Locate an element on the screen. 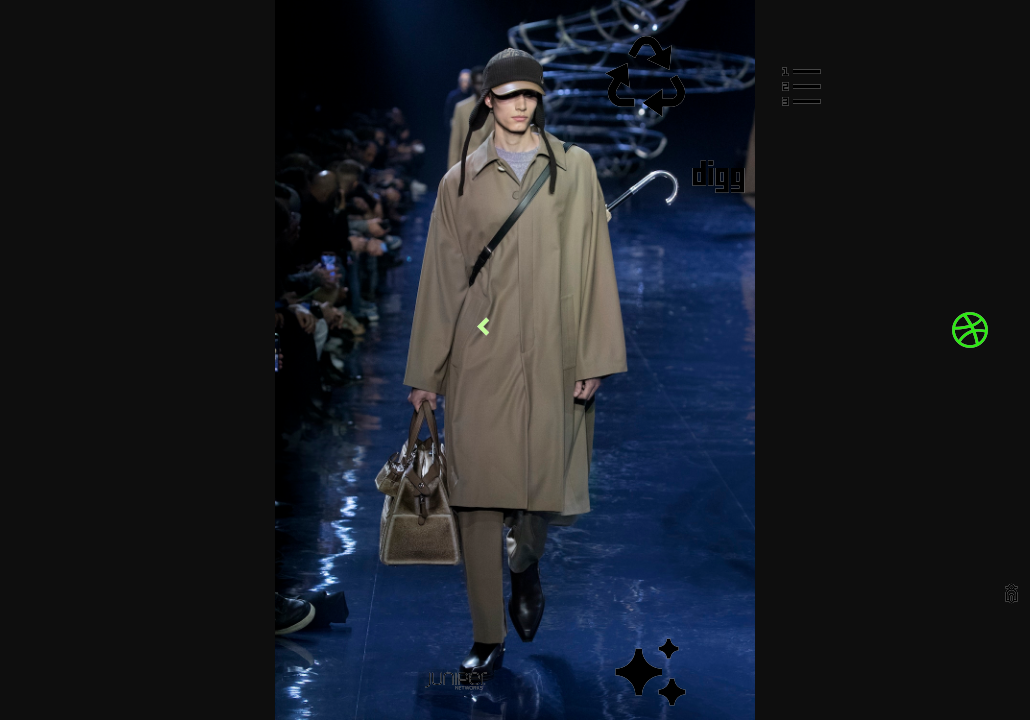  select e-bike as transportation mode is located at coordinates (1011, 593).